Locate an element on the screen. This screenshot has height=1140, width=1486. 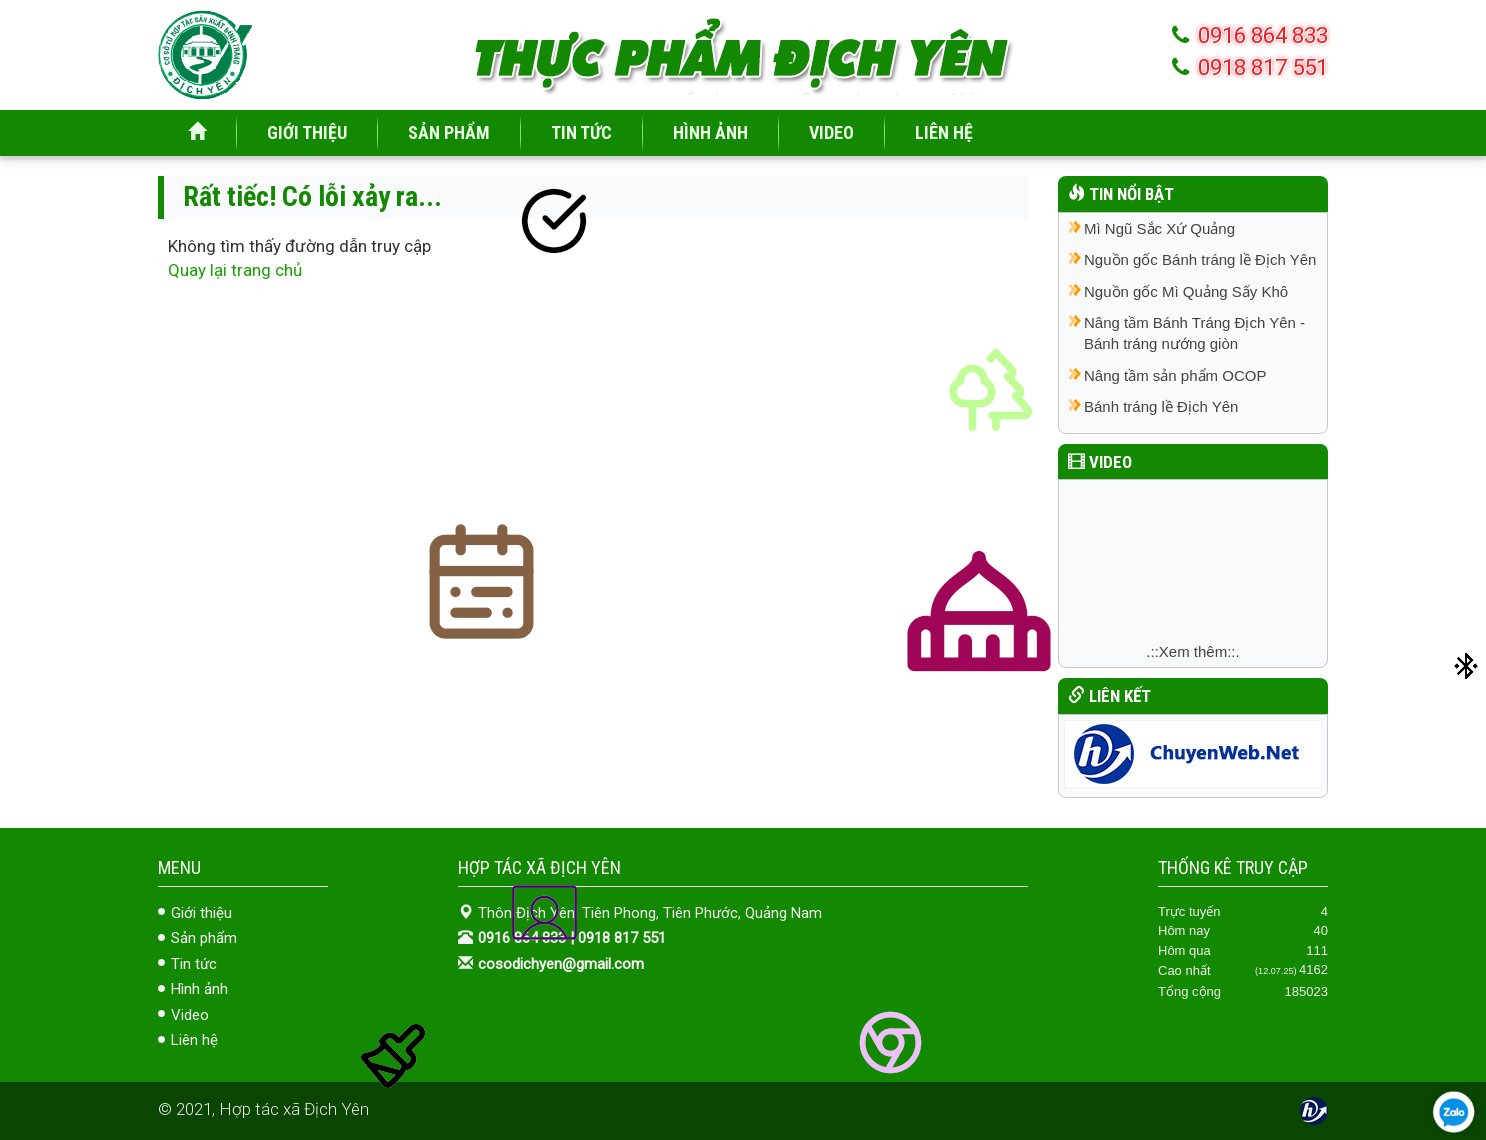
view parks or natural areas nearby is located at coordinates (992, 388).